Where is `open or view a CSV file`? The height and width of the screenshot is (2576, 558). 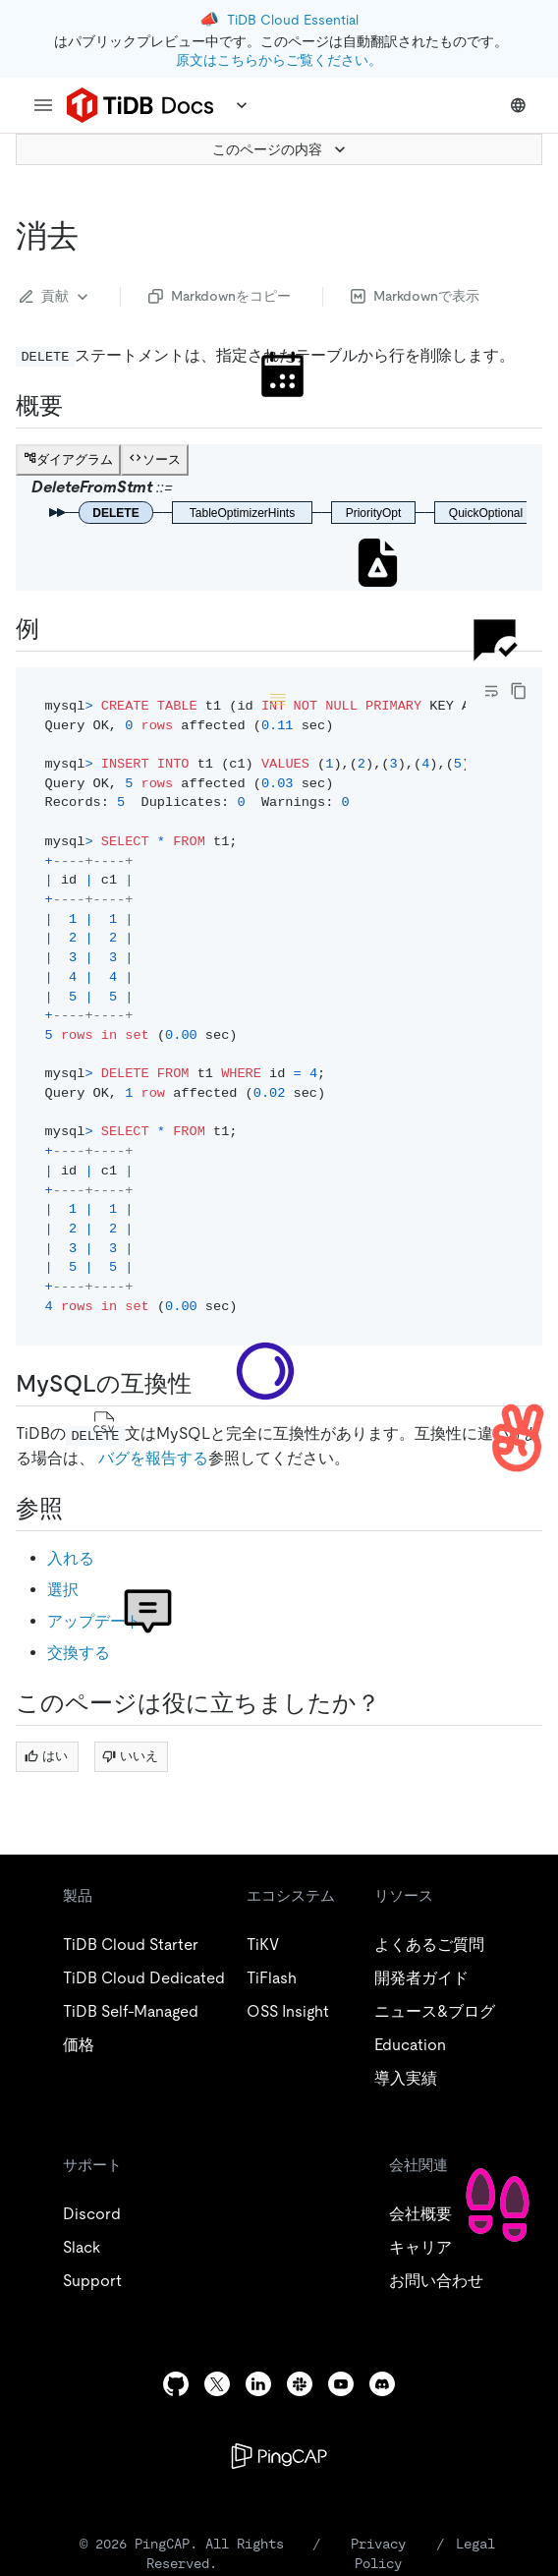
open or view a CSV file is located at coordinates (104, 1423).